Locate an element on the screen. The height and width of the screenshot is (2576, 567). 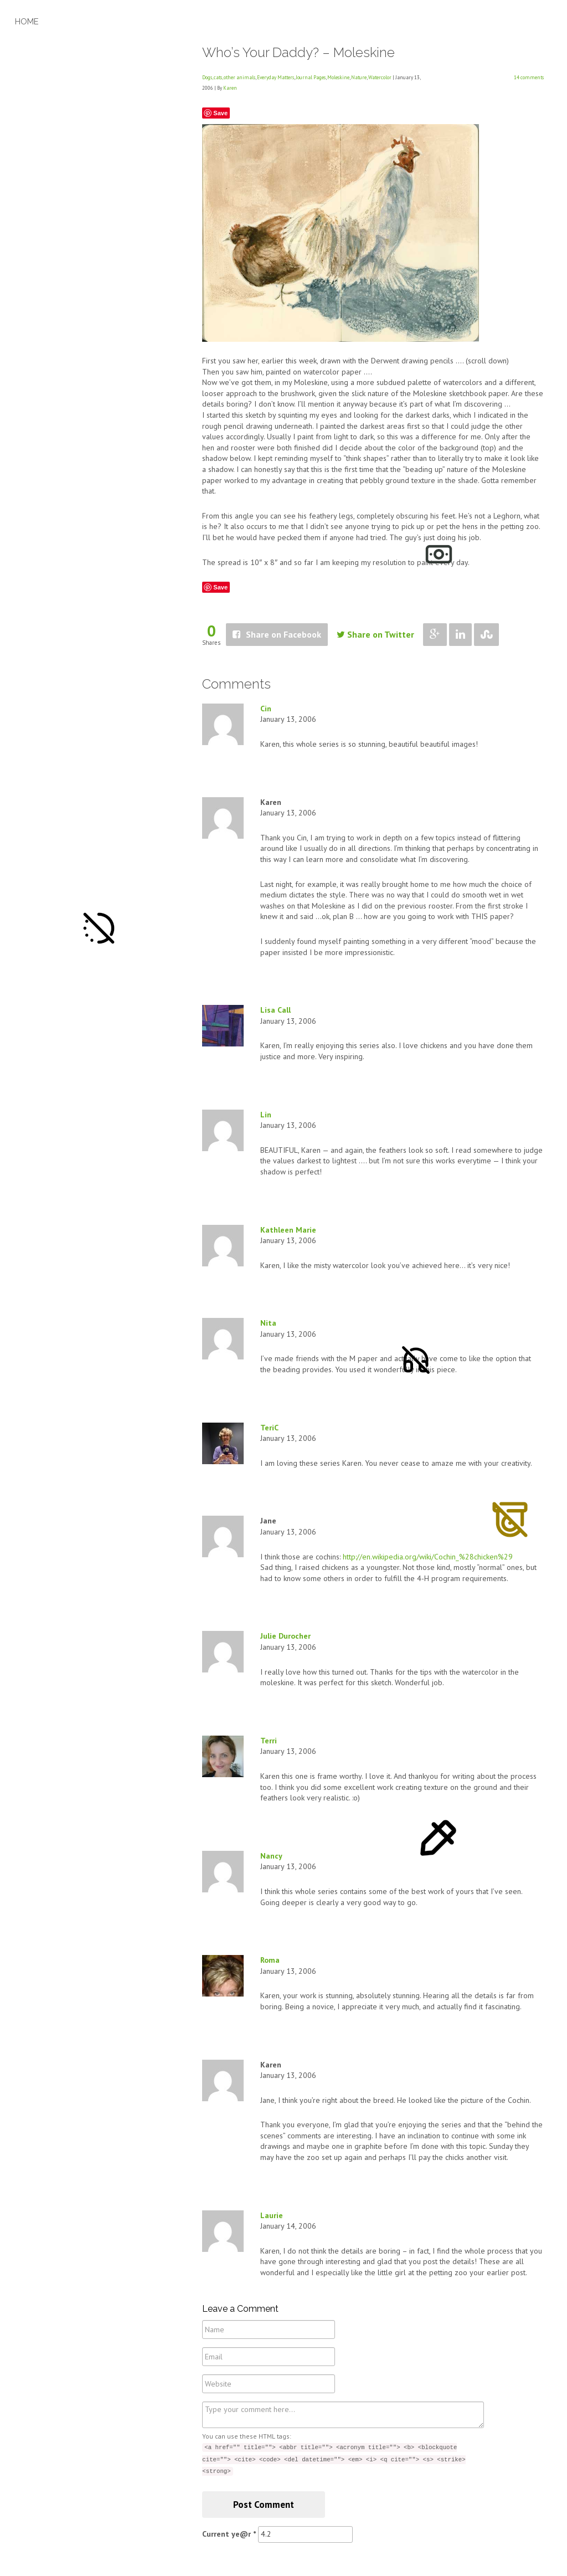
cctv camera is disabled or offline is located at coordinates (510, 1520).